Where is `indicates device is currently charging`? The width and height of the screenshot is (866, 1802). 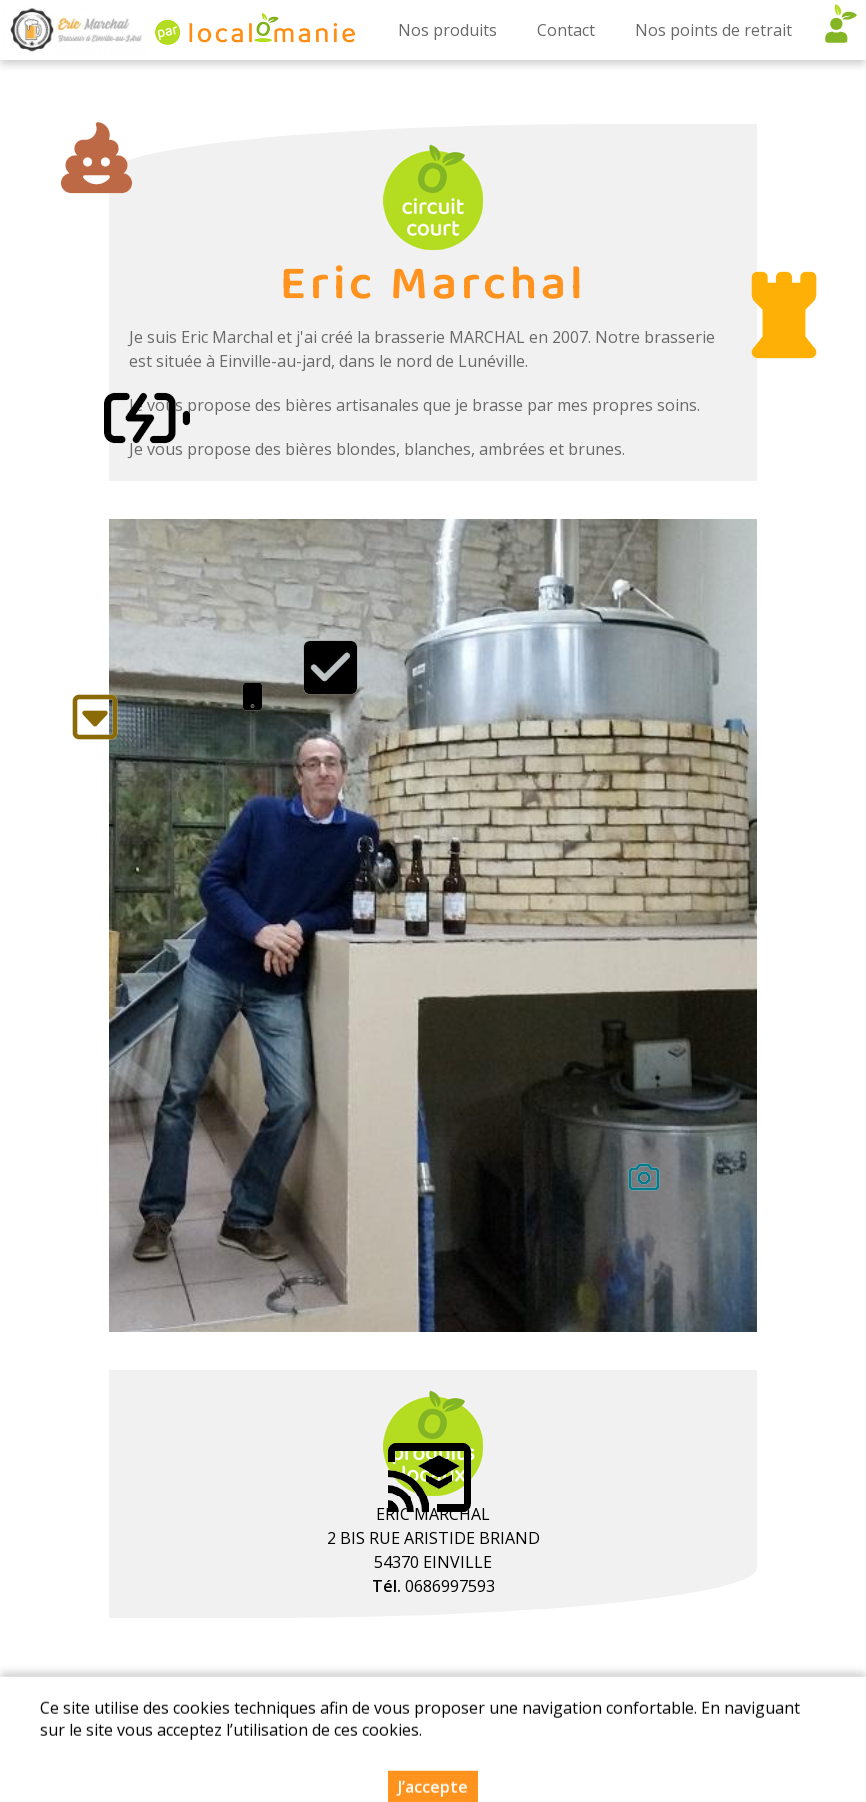 indicates device is currently charging is located at coordinates (147, 418).